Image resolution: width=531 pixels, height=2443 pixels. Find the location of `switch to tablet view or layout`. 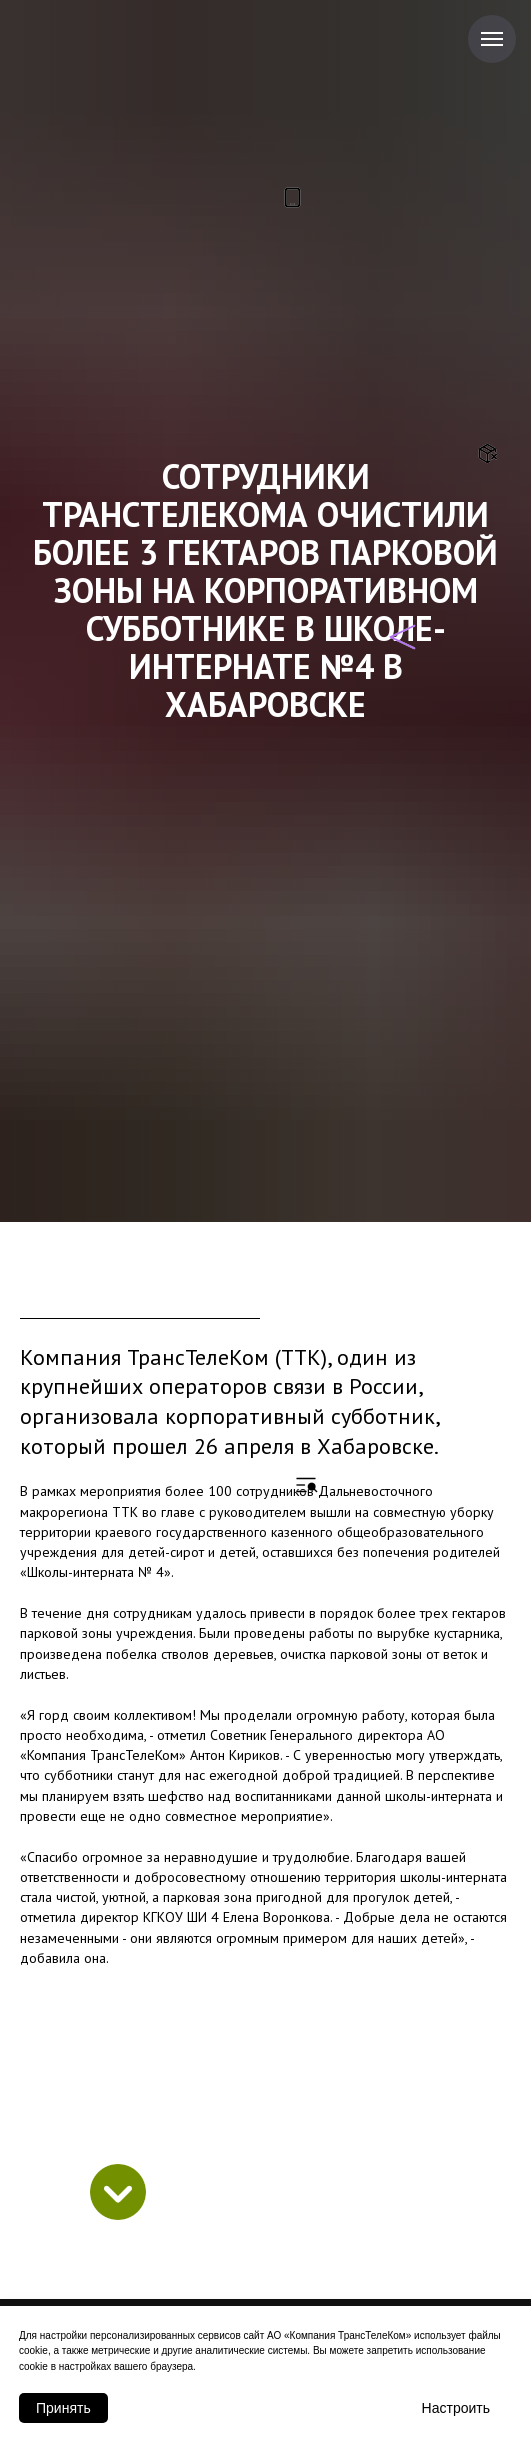

switch to tablet view or layout is located at coordinates (292, 197).